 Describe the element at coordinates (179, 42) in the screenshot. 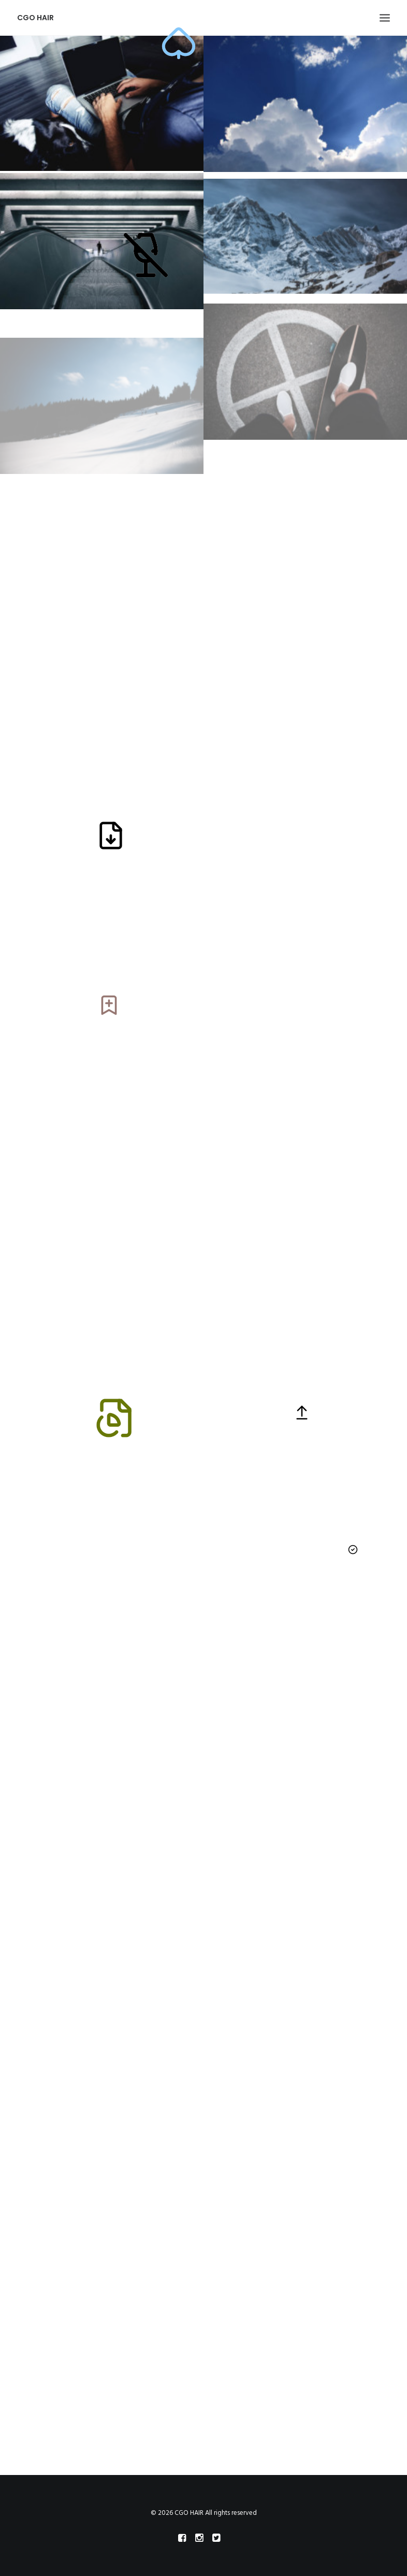

I see `spade suit symbol for card games` at that location.